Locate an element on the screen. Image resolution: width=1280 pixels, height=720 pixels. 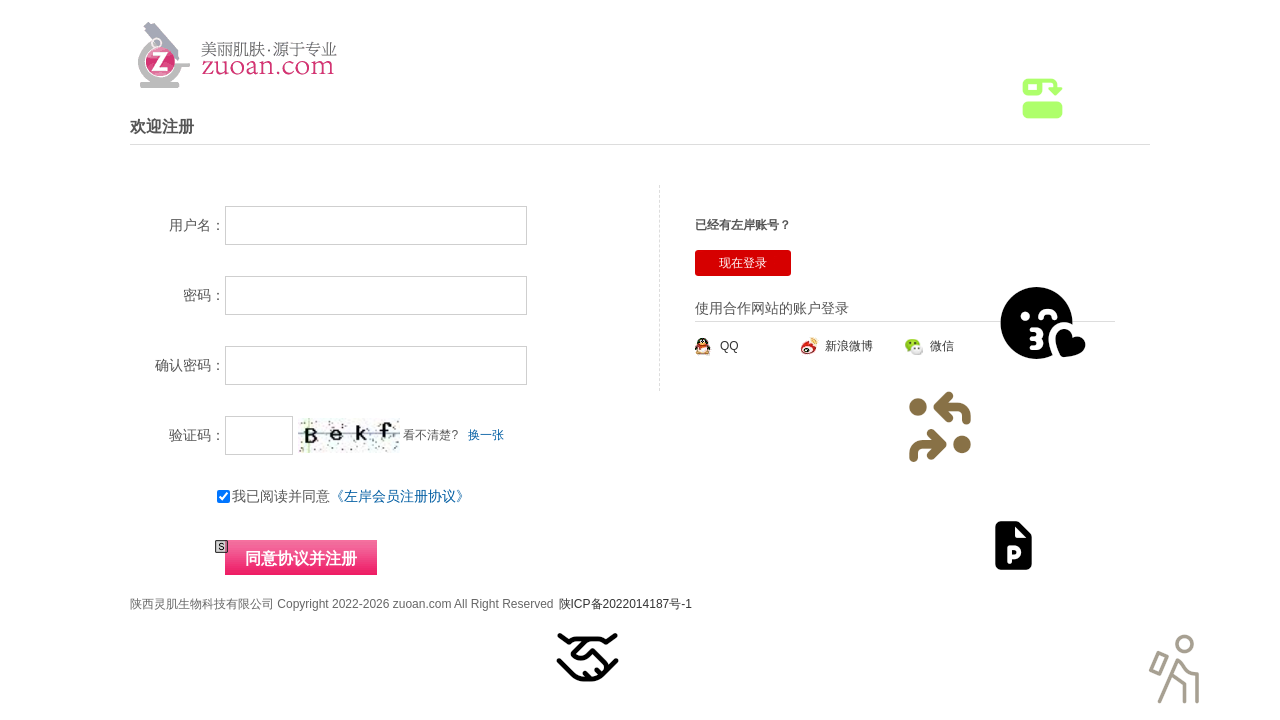
open a PowerPoint presentation file is located at coordinates (1013, 545).